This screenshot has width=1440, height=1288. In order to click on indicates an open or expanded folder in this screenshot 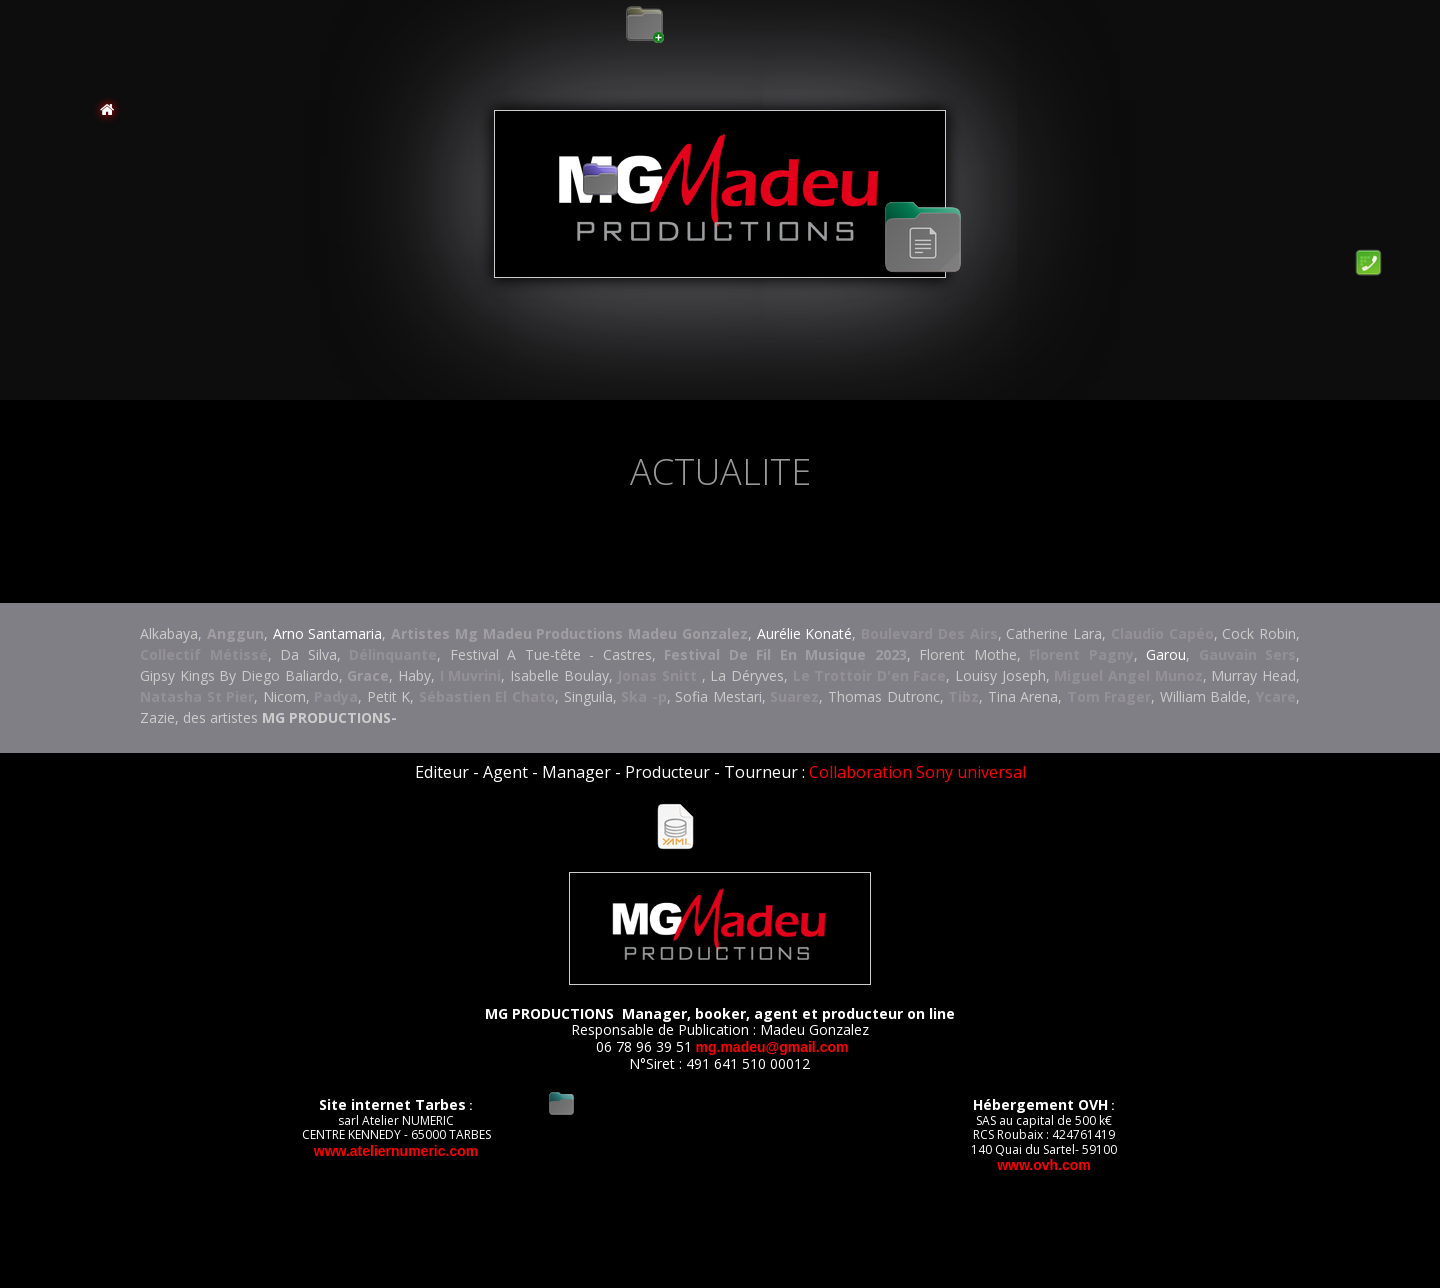, I will do `click(600, 178)`.